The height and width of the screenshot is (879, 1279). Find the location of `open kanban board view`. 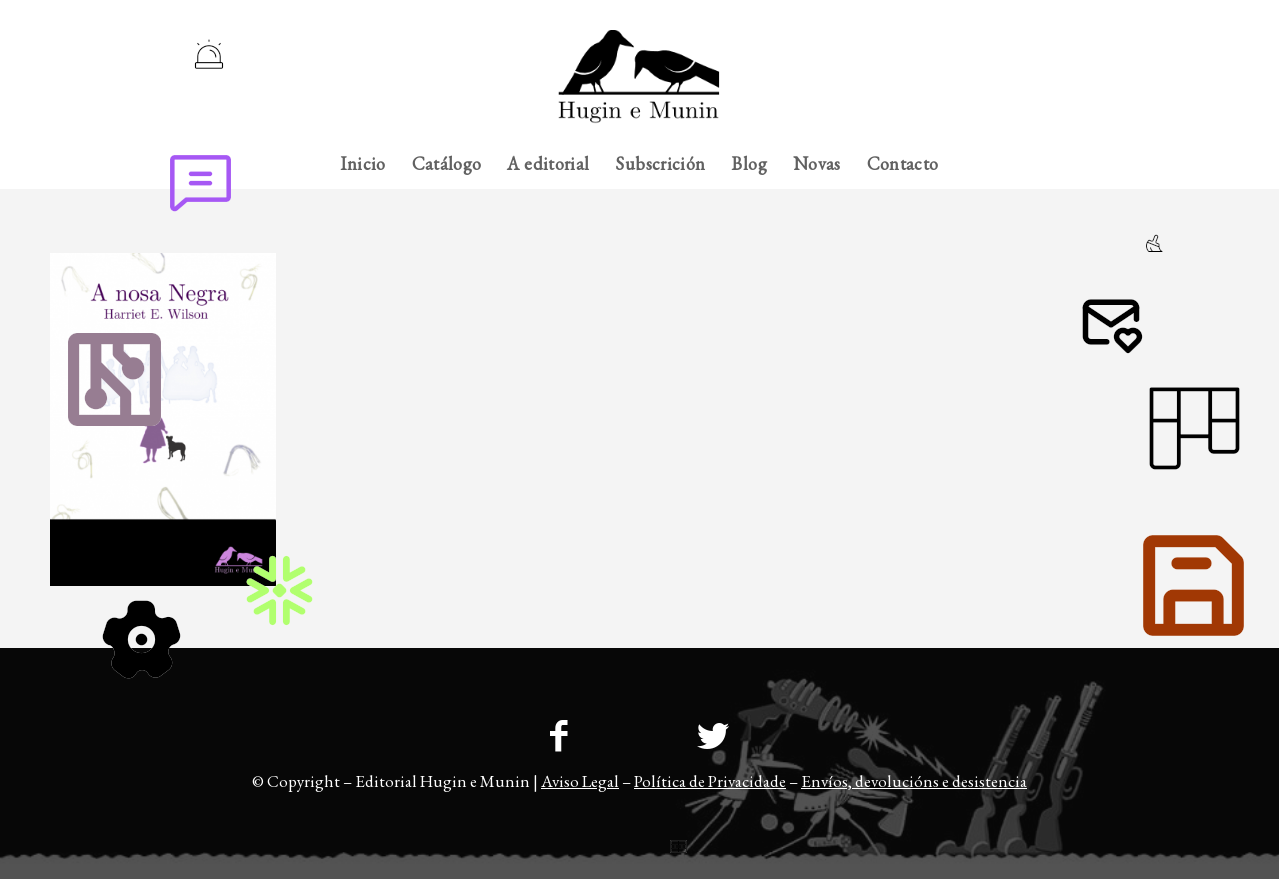

open kanban board view is located at coordinates (1194, 424).